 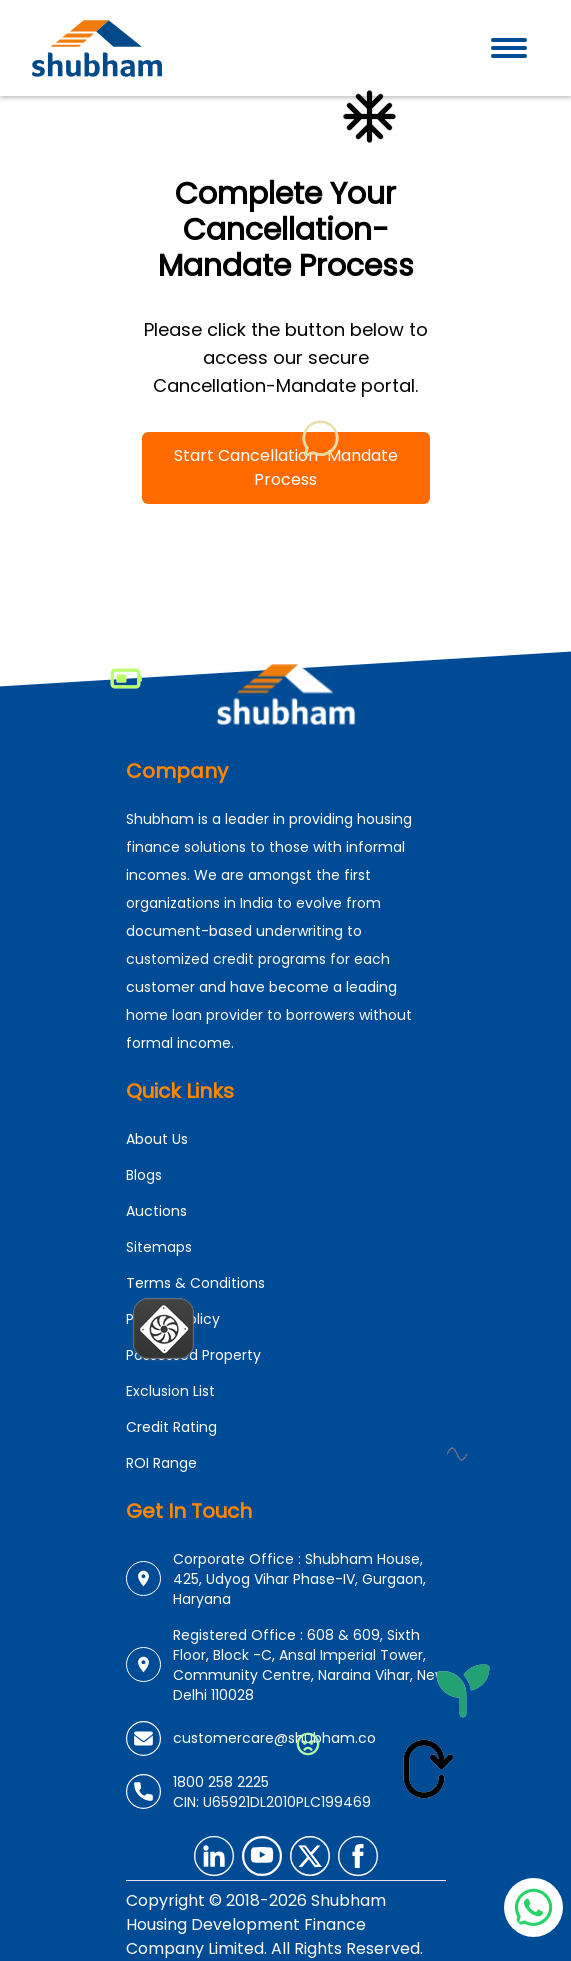 What do you see at coordinates (163, 1328) in the screenshot?
I see `open system engineering or hardware settings` at bounding box center [163, 1328].